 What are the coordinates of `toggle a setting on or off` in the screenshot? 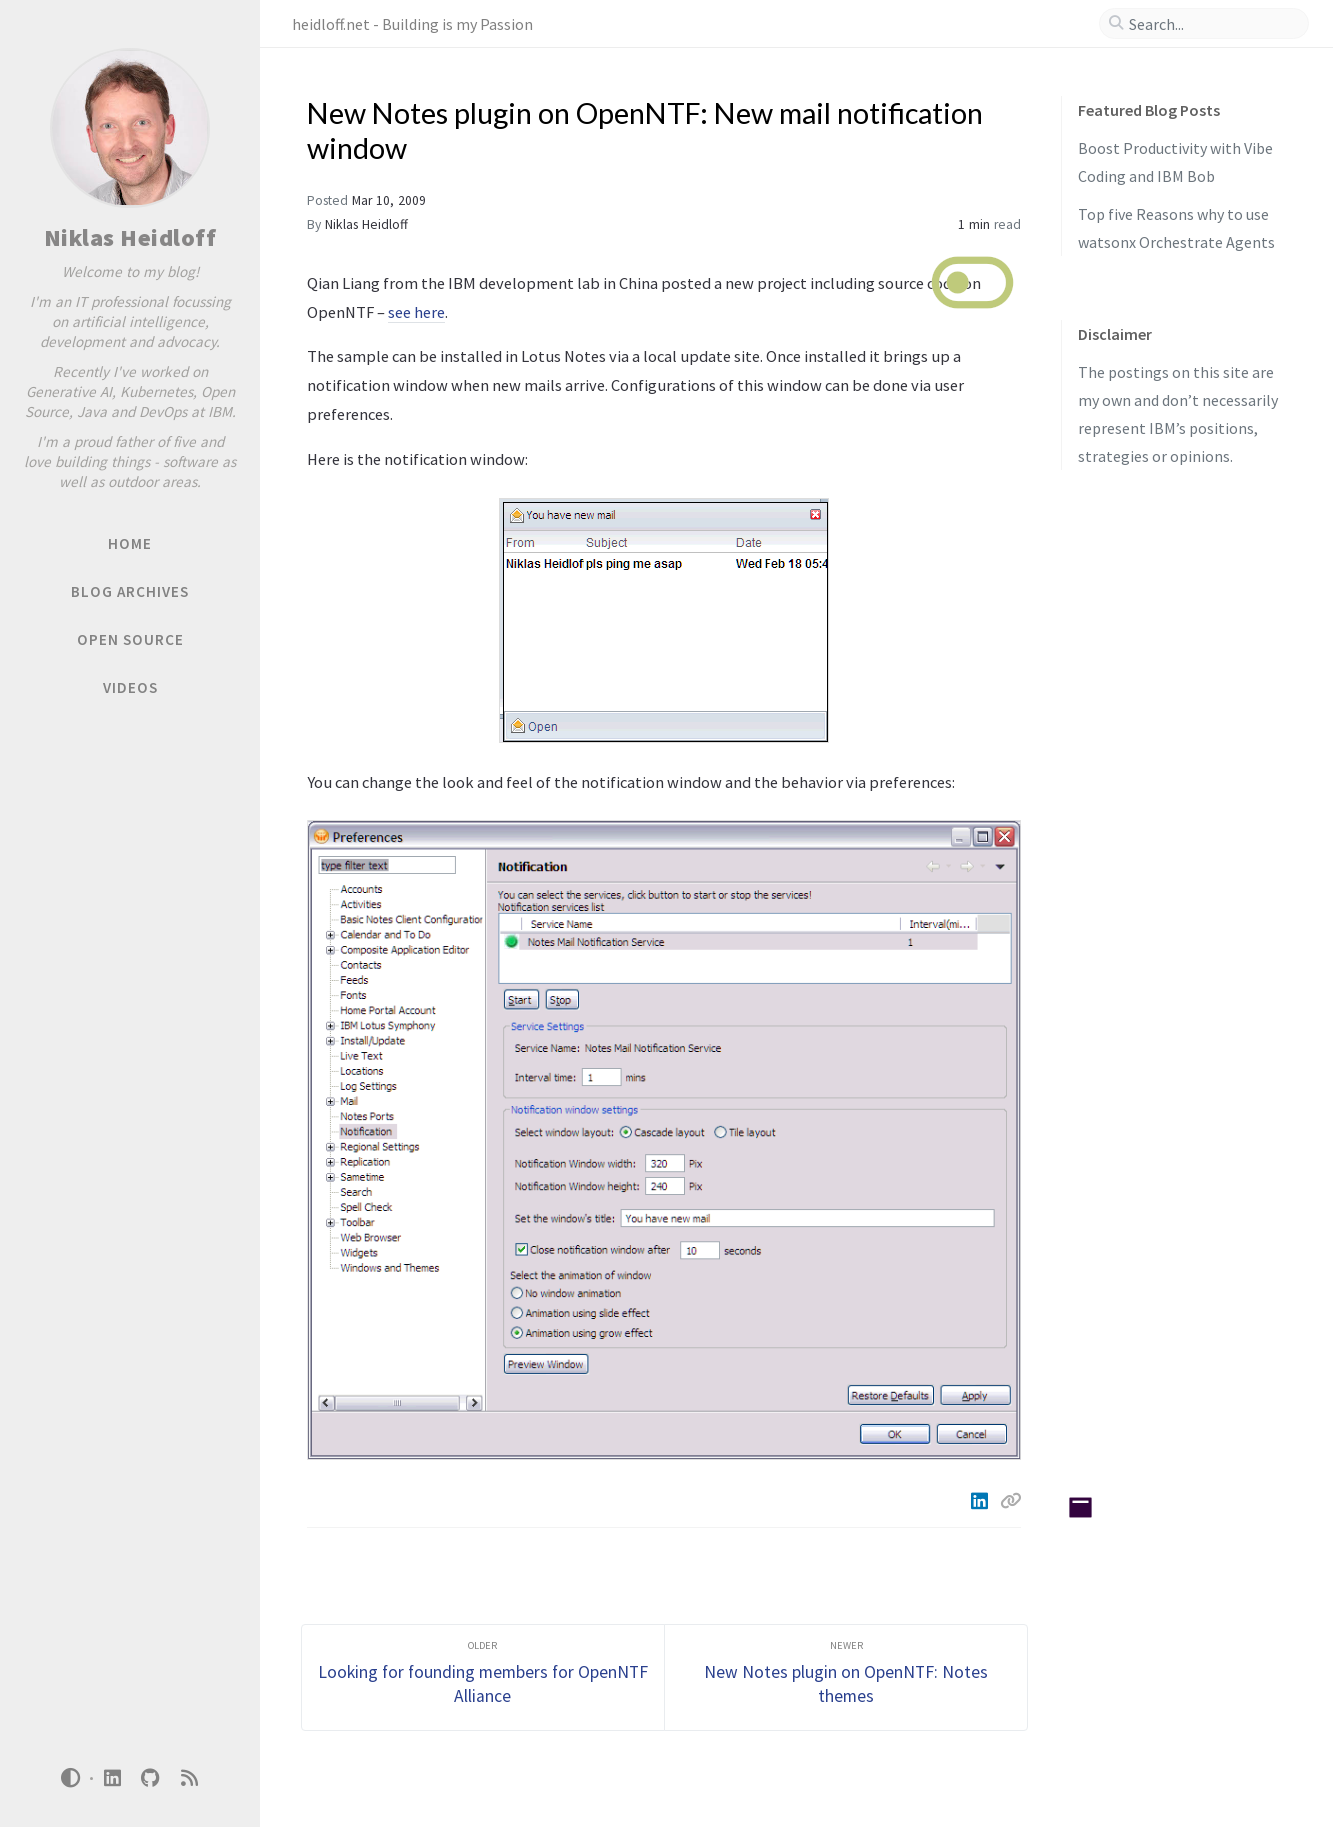 It's located at (972, 282).